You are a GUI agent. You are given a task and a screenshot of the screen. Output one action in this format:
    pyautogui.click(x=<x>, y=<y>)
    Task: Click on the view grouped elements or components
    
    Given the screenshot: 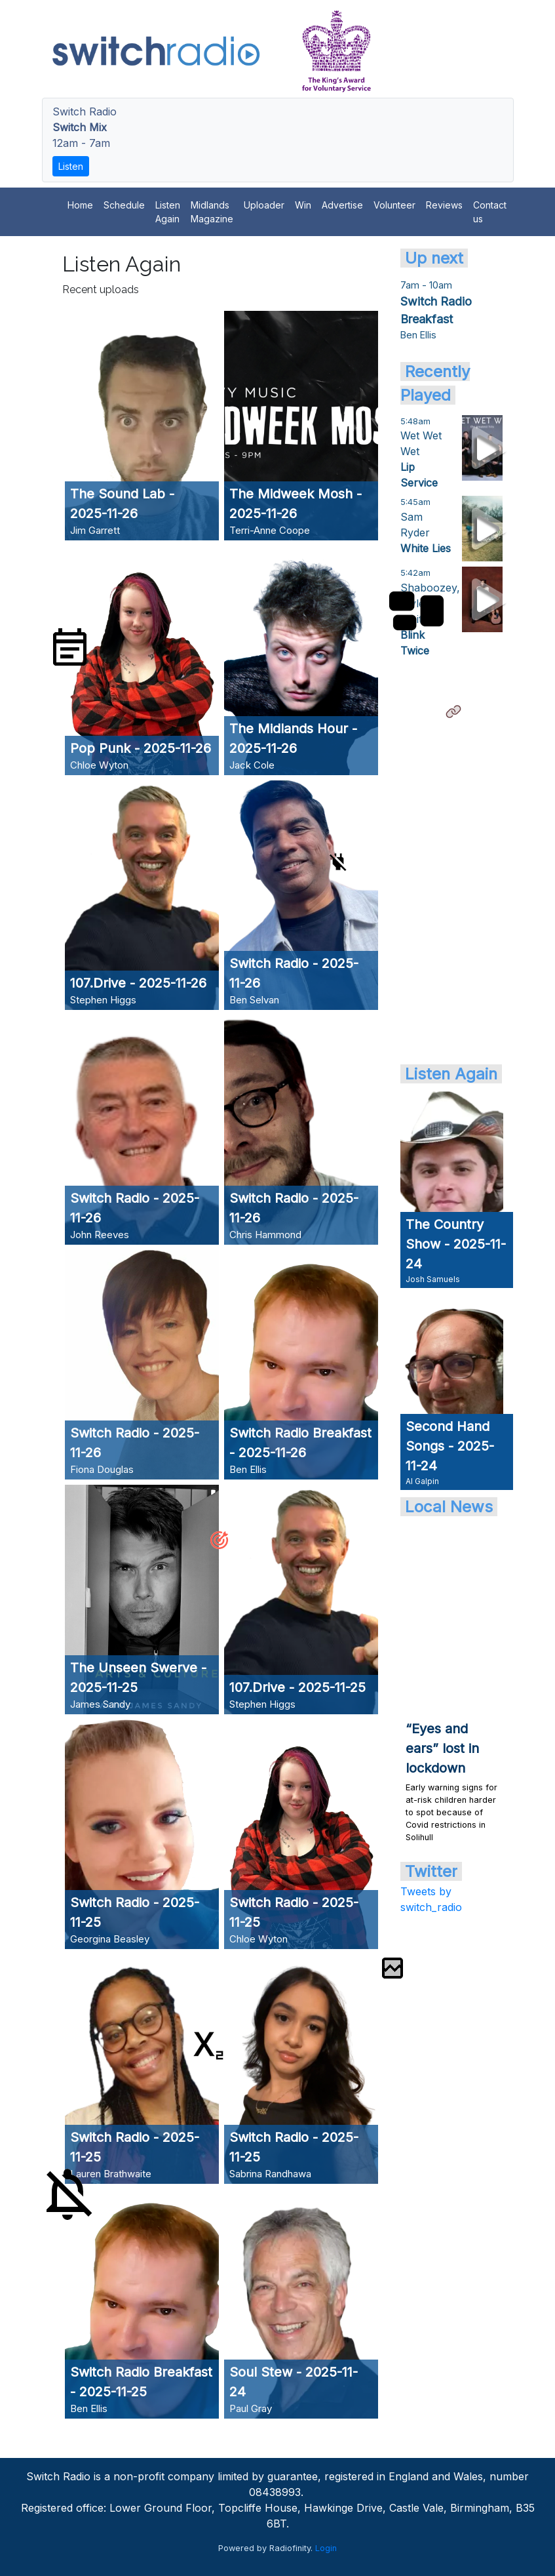 What is the action you would take?
    pyautogui.click(x=416, y=609)
    